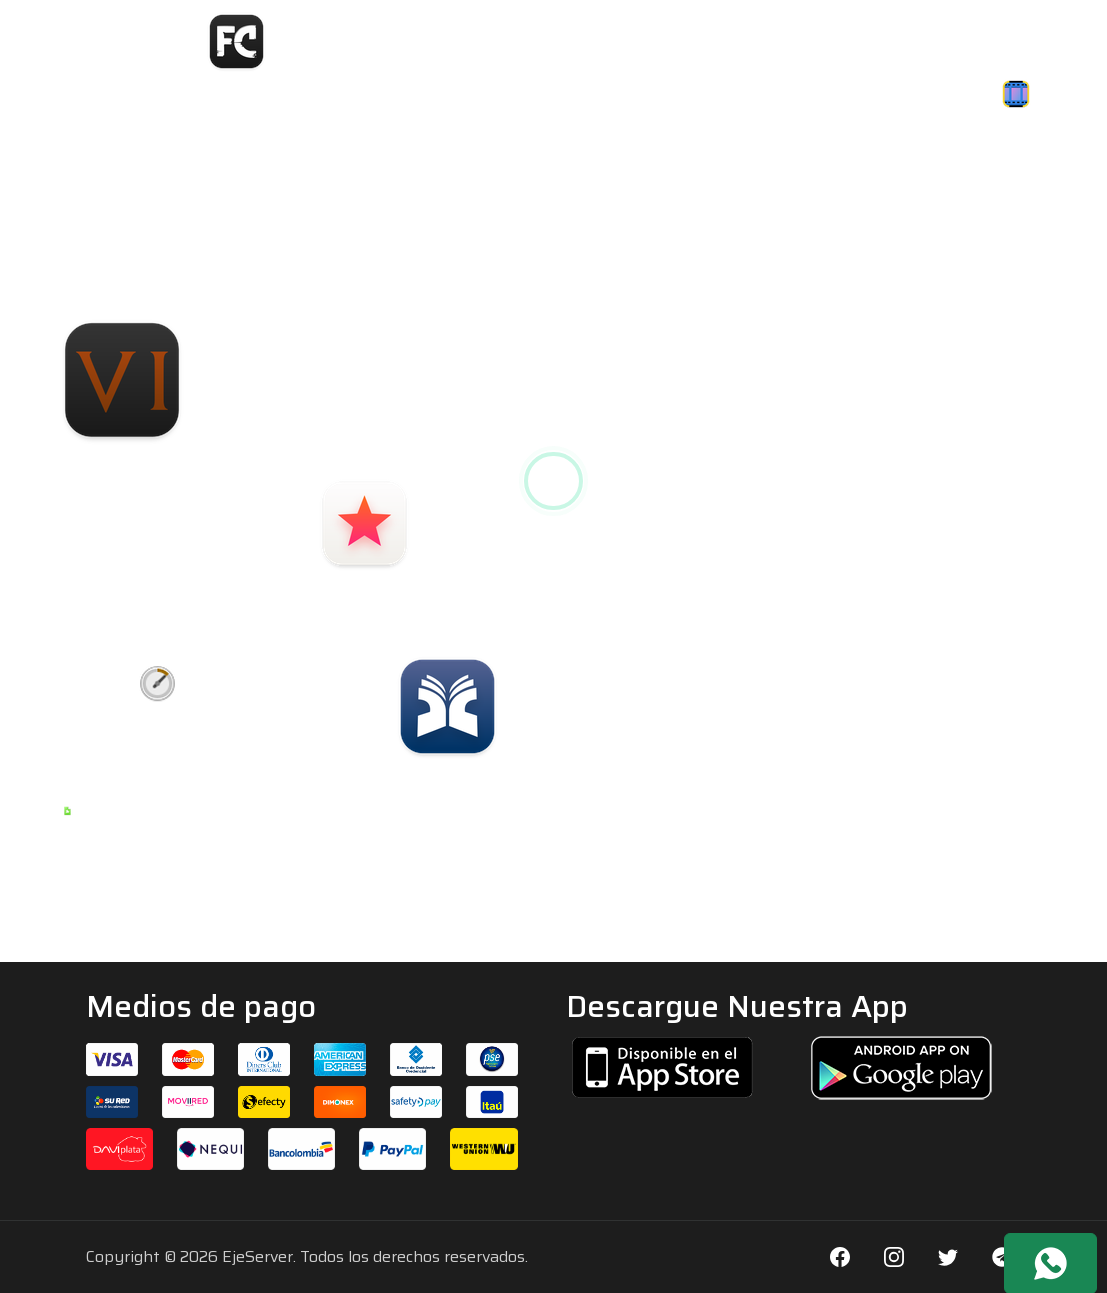  Describe the element at coordinates (447, 706) in the screenshot. I see `open JabRef reference manager` at that location.